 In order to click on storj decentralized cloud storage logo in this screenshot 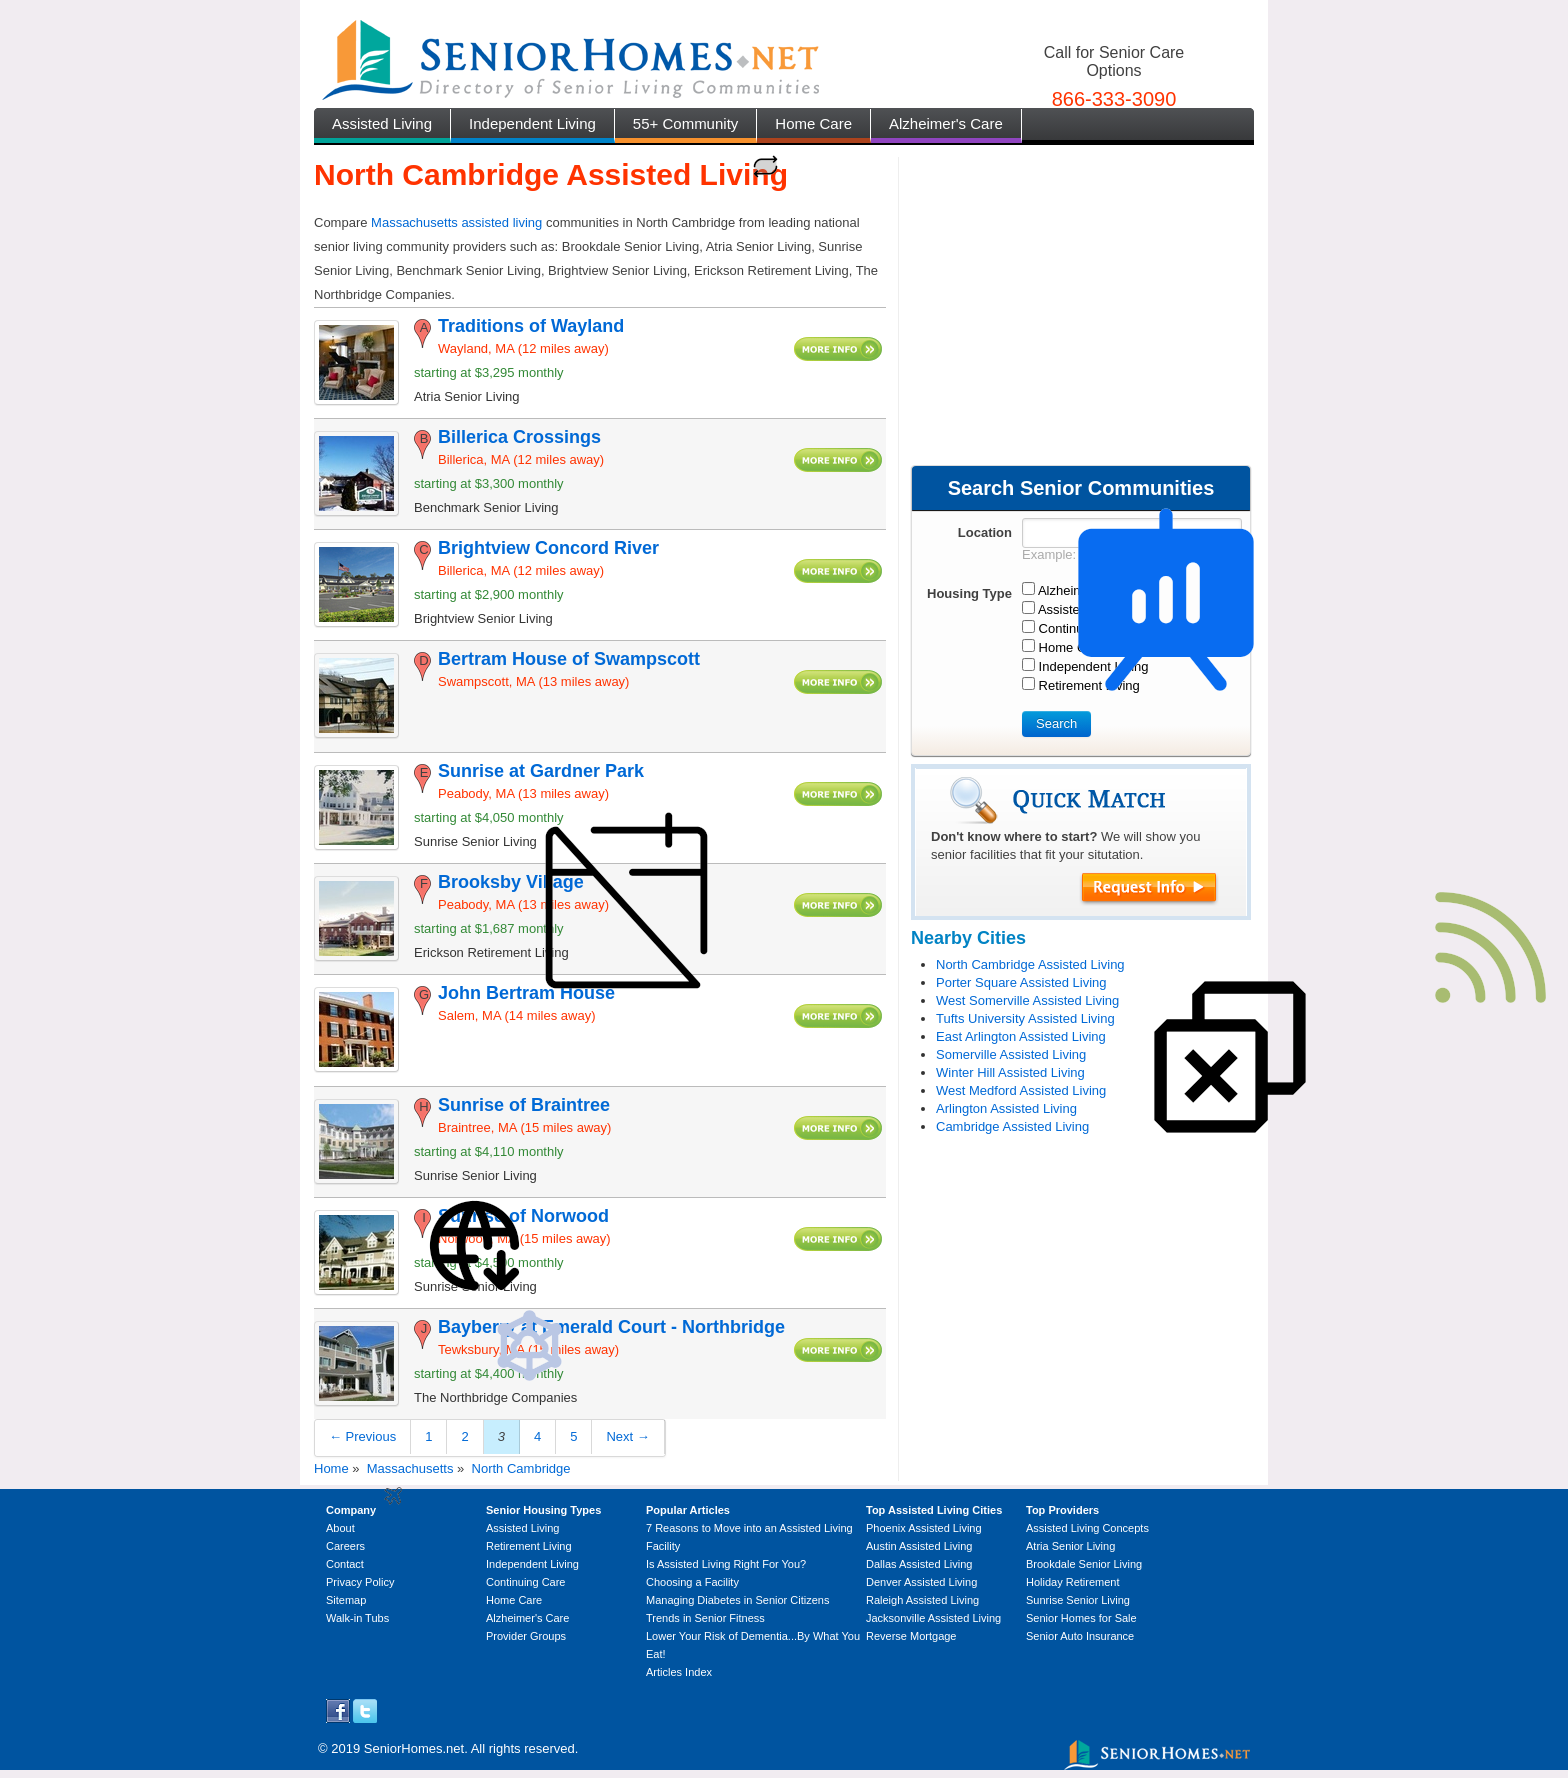, I will do `click(529, 1345)`.